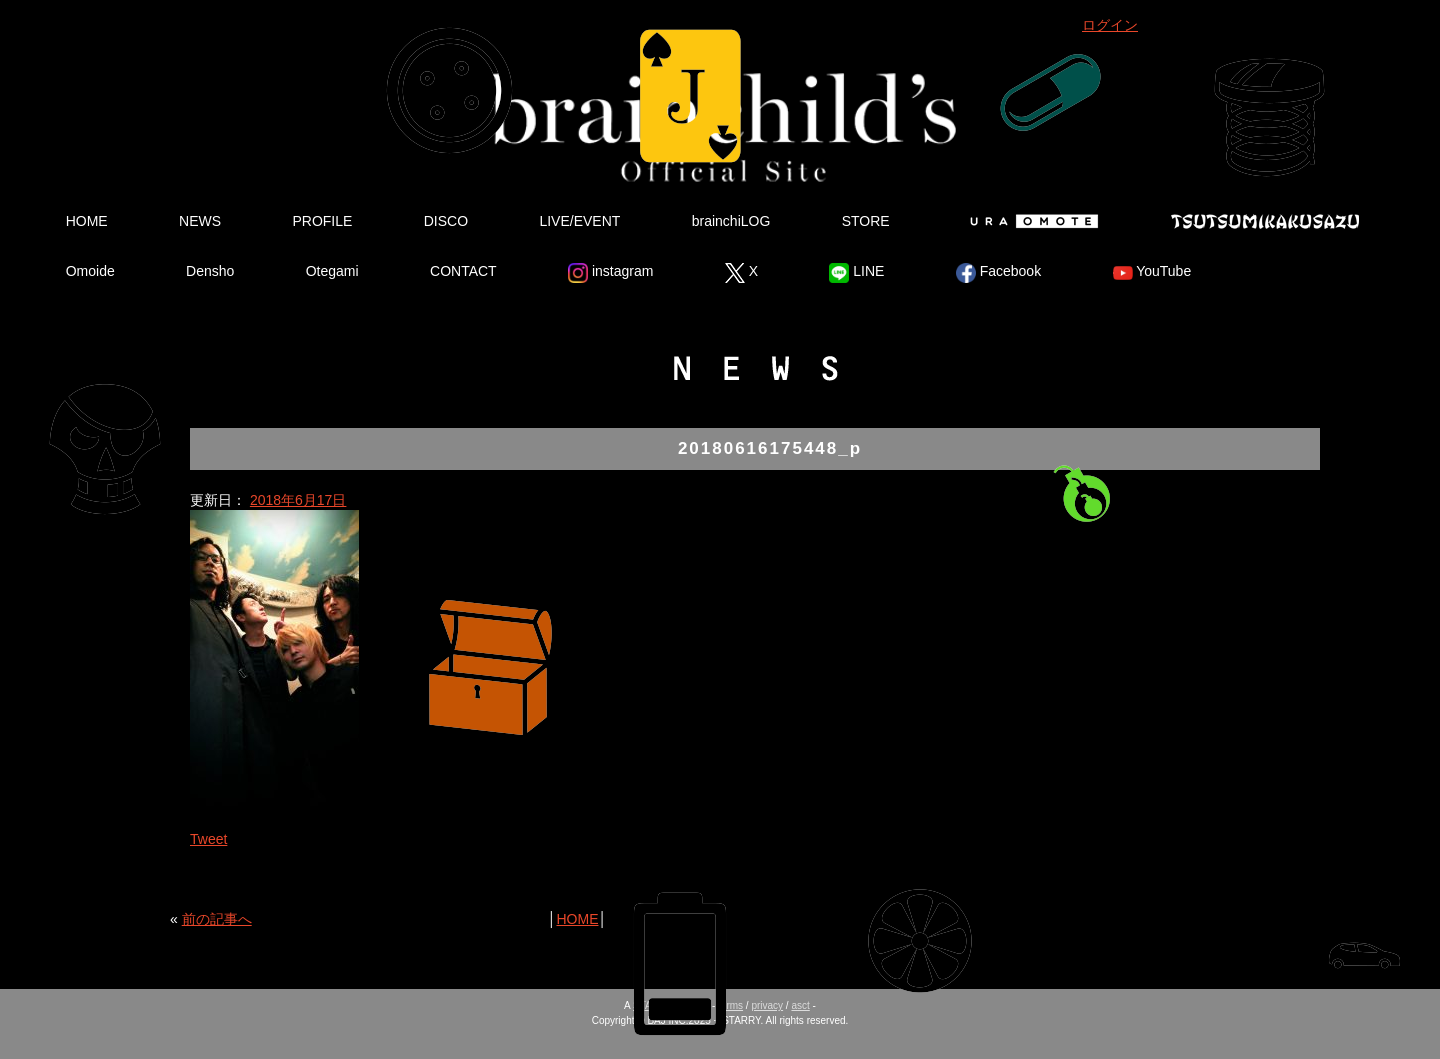 This screenshot has height=1059, width=1440. What do you see at coordinates (1269, 117) in the screenshot?
I see `spring or bounce mechanic in a game` at bounding box center [1269, 117].